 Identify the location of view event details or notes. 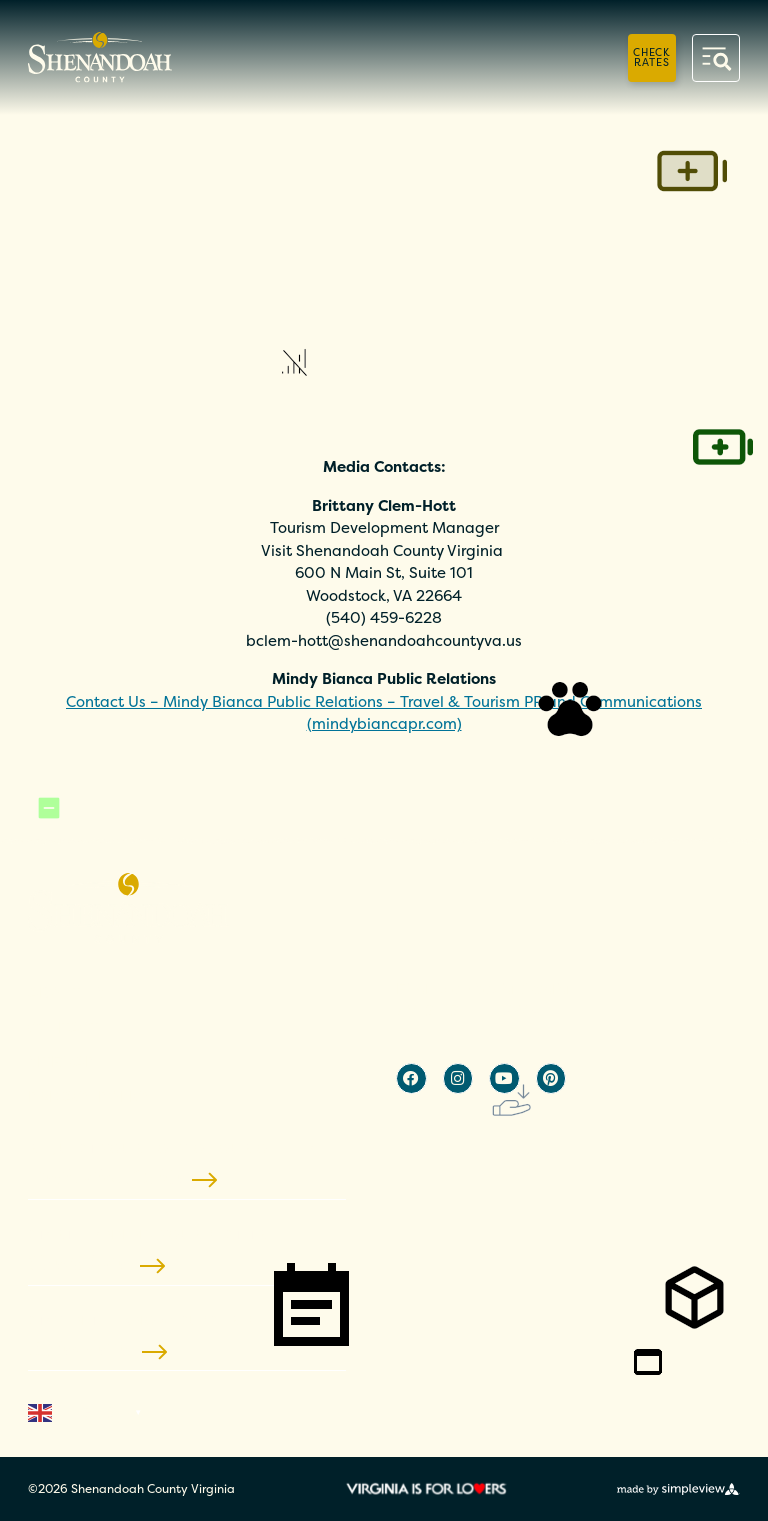
(311, 1308).